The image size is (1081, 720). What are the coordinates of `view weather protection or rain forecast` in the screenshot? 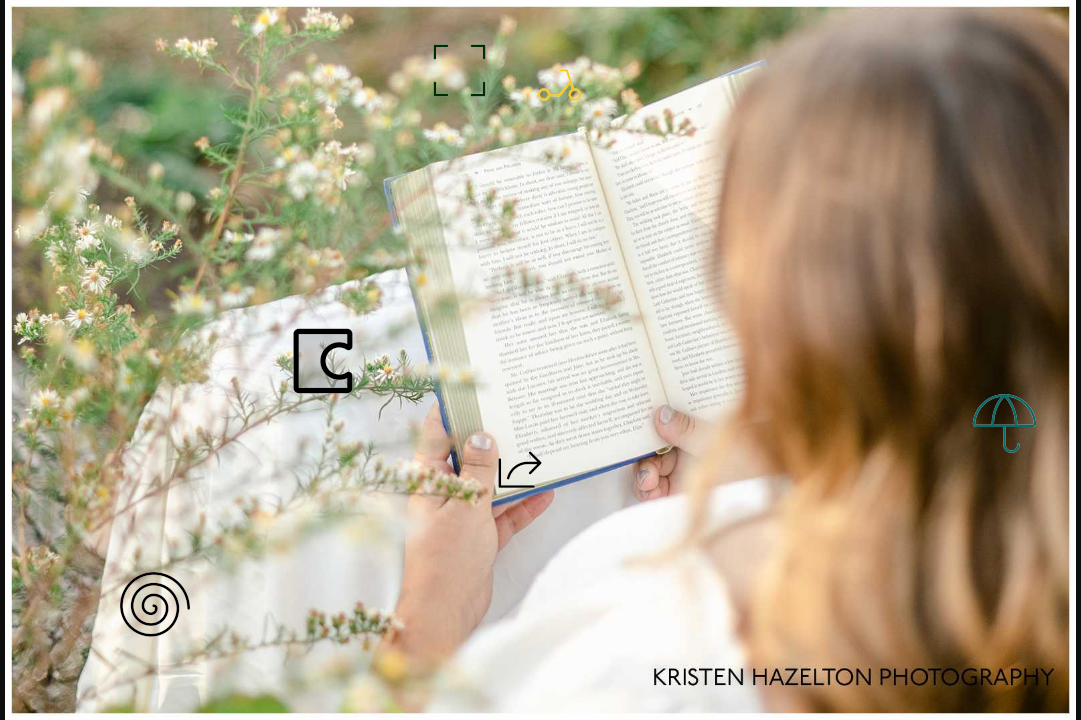 It's located at (1004, 423).